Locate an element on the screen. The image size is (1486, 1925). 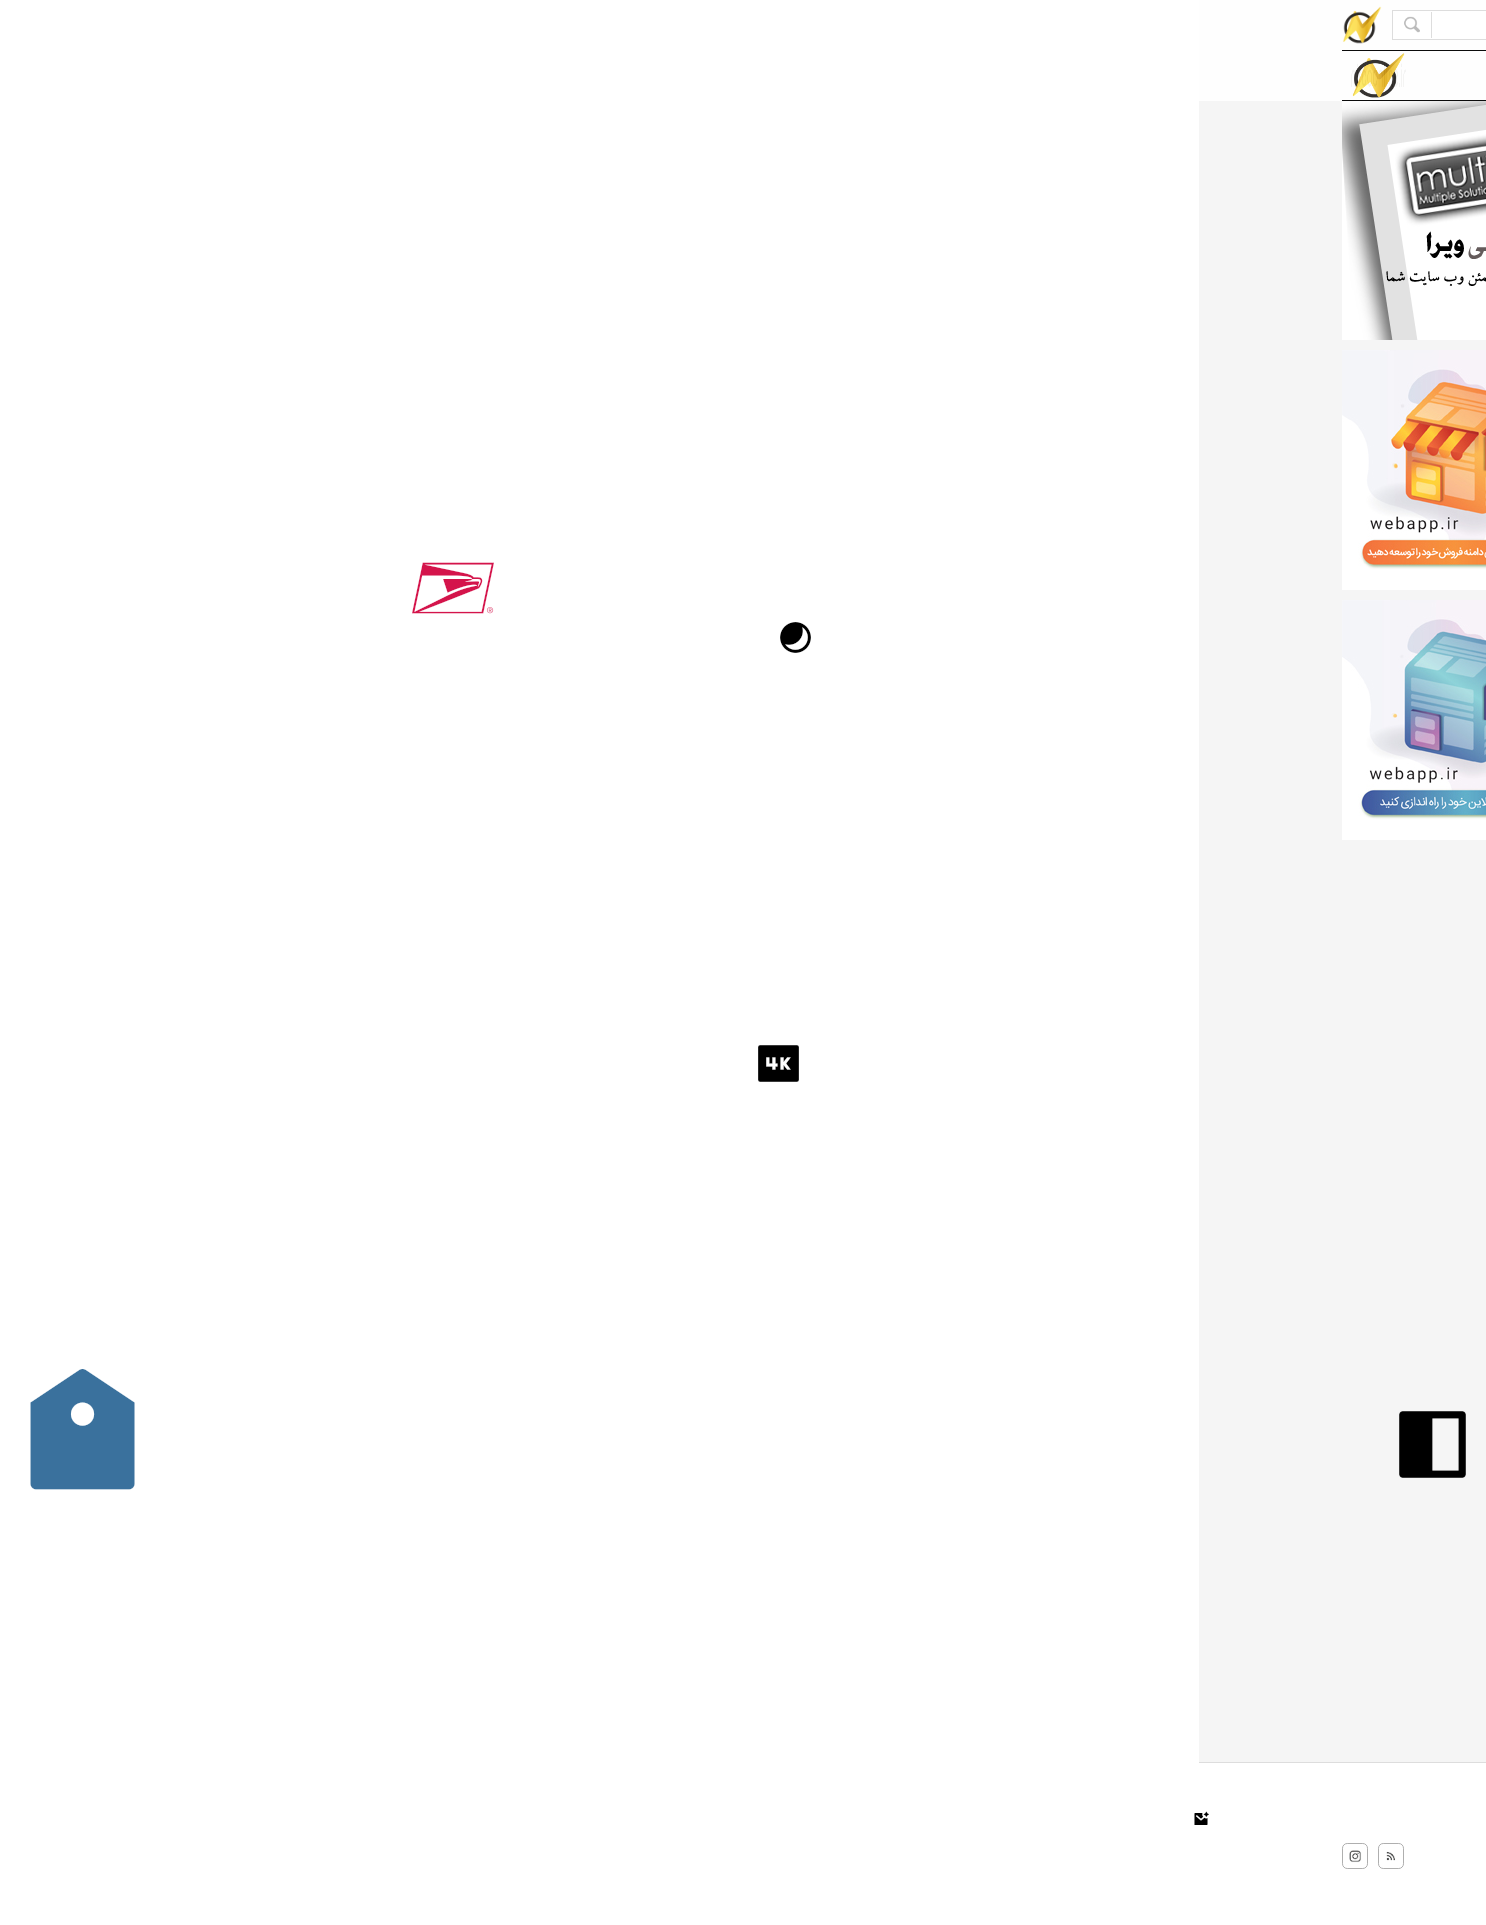
navigate to home screen is located at coordinates (82, 1431).